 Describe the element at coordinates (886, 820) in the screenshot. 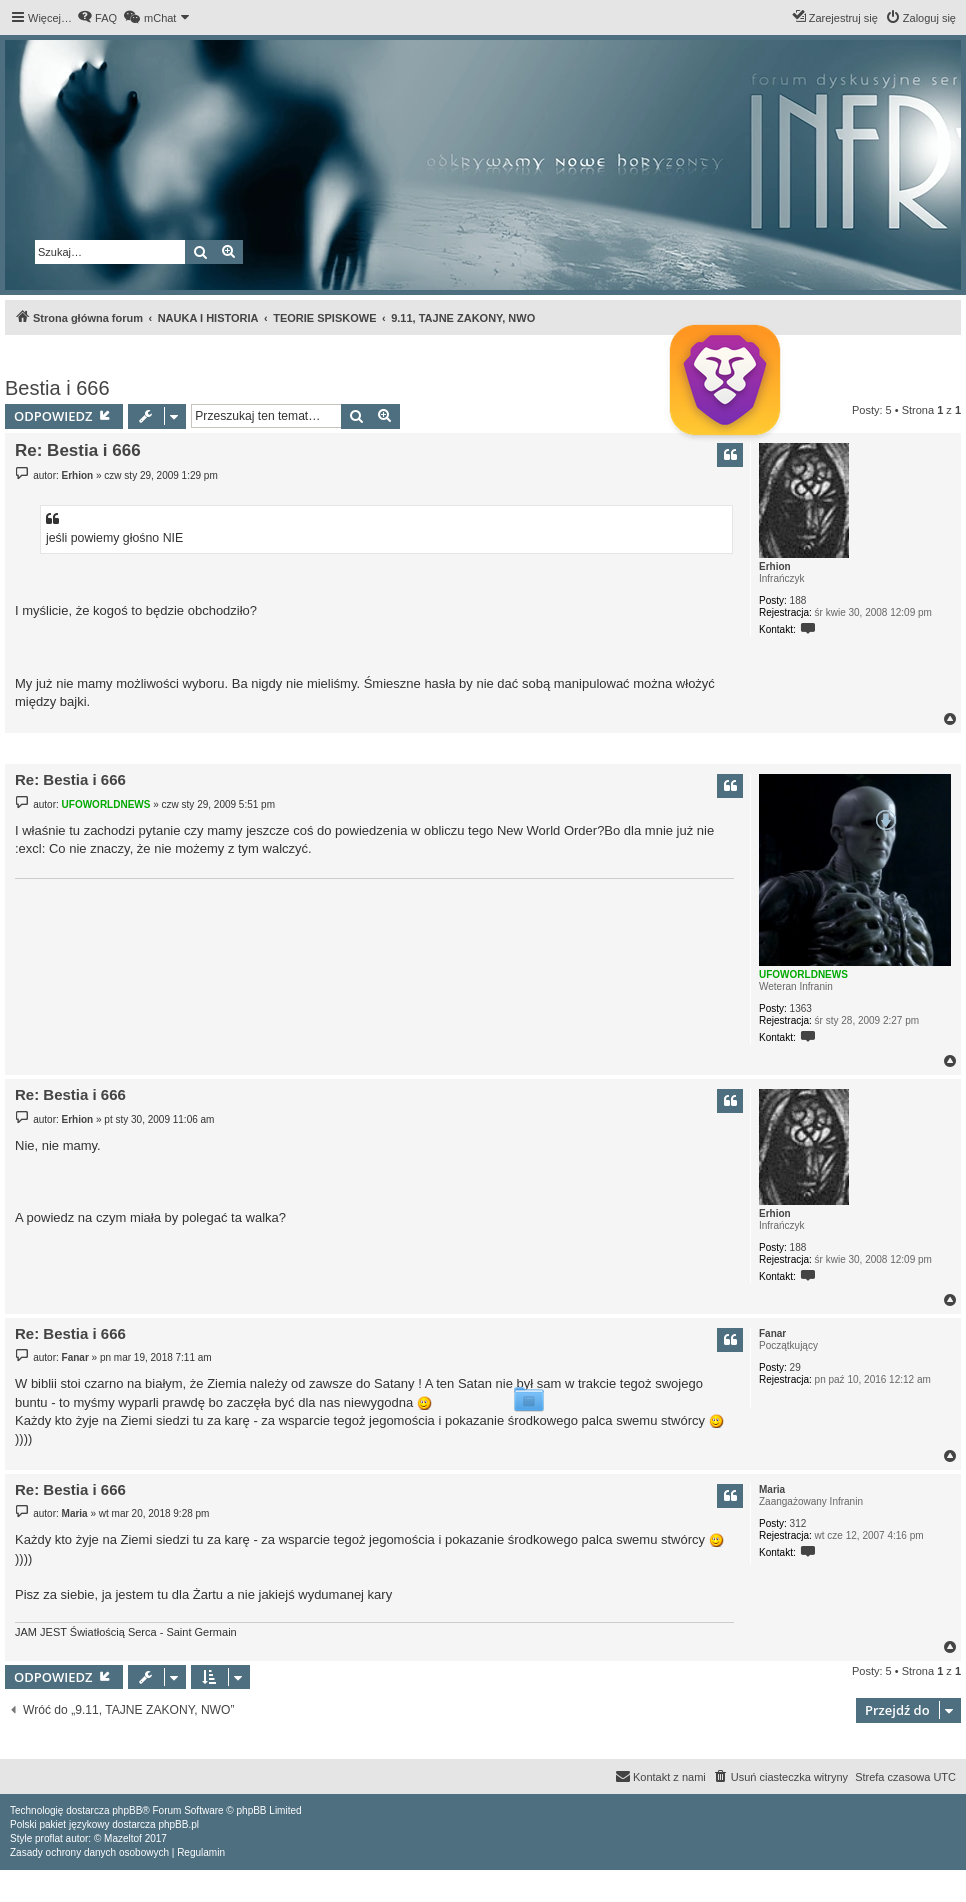

I see `download a file or resource` at that location.